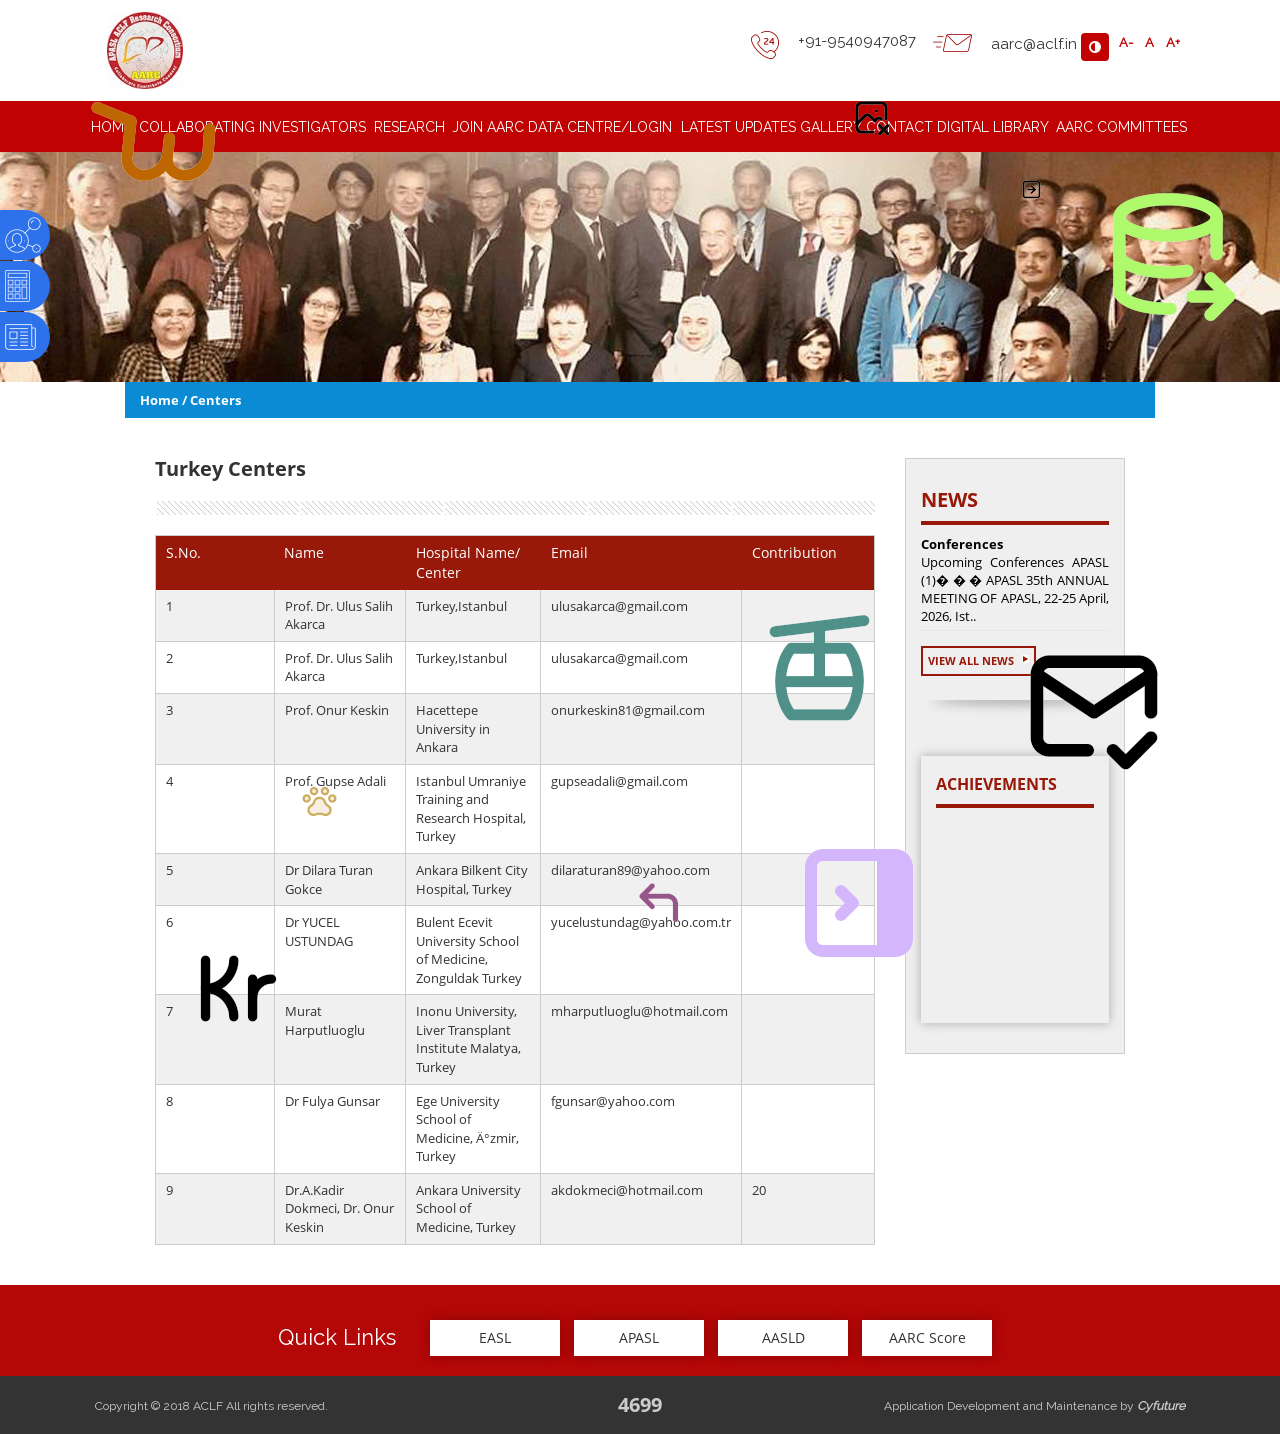 This screenshot has width=1280, height=1434. I want to click on access ski lift or cable car information, so click(819, 670).